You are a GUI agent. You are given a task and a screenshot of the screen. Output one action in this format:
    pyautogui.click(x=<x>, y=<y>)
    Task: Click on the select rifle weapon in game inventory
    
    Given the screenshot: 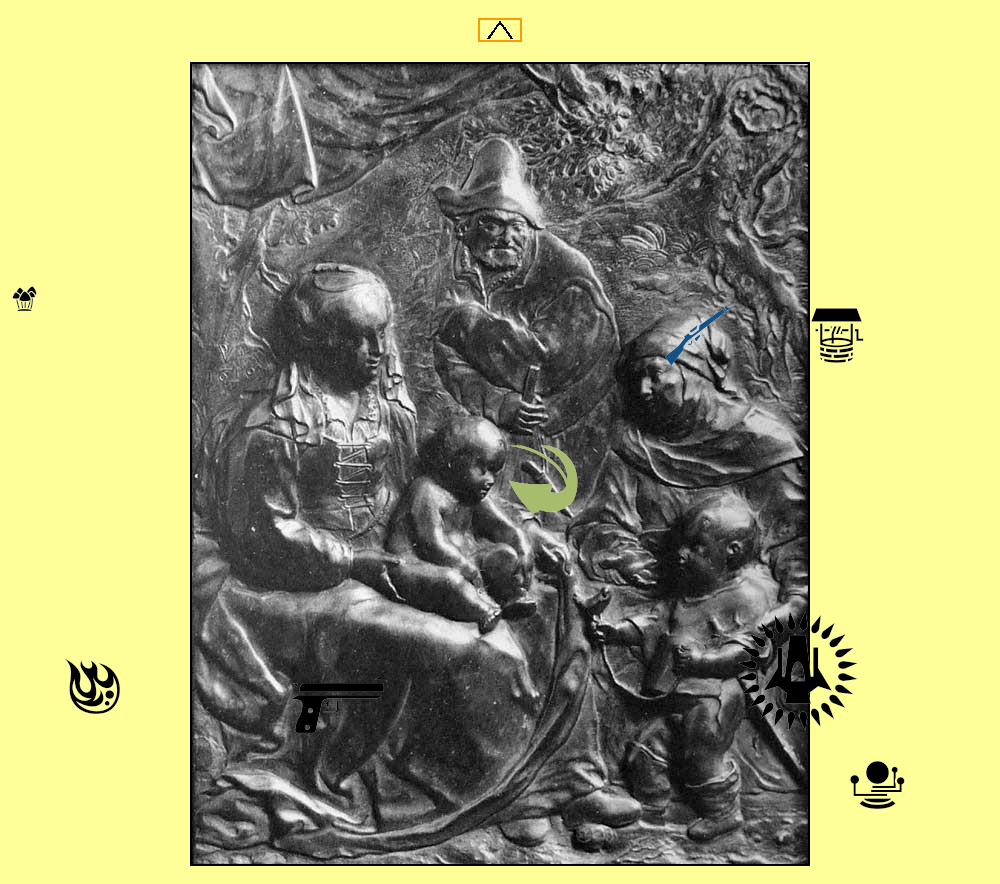 What is the action you would take?
    pyautogui.click(x=697, y=335)
    